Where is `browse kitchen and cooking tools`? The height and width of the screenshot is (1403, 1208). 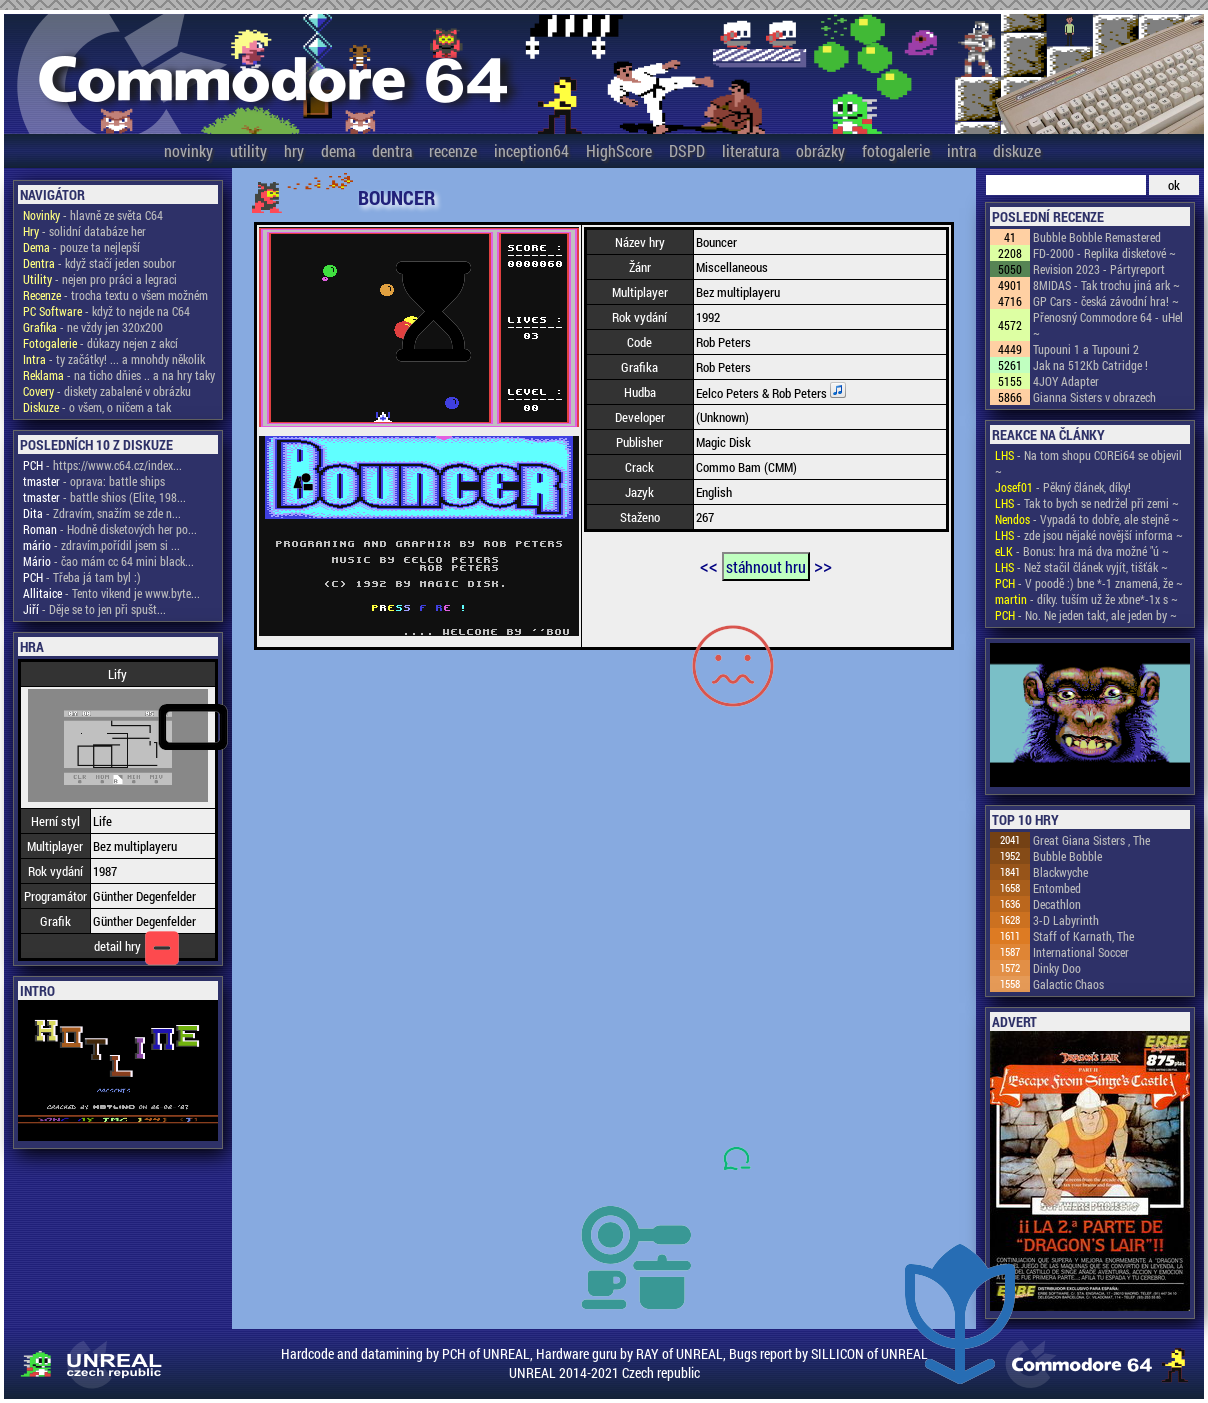 browse kitchen and cooking tools is located at coordinates (639, 1257).